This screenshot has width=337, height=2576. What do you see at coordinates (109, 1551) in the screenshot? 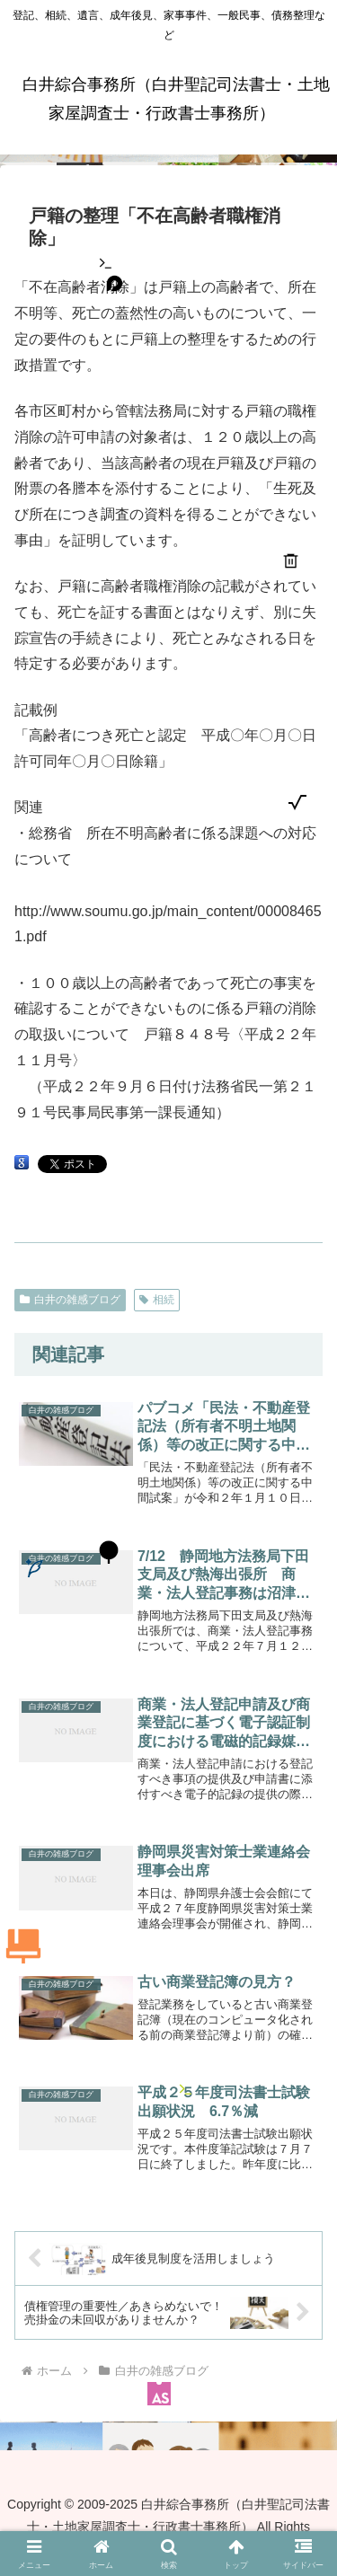
I see `mark a location on the map` at bounding box center [109, 1551].